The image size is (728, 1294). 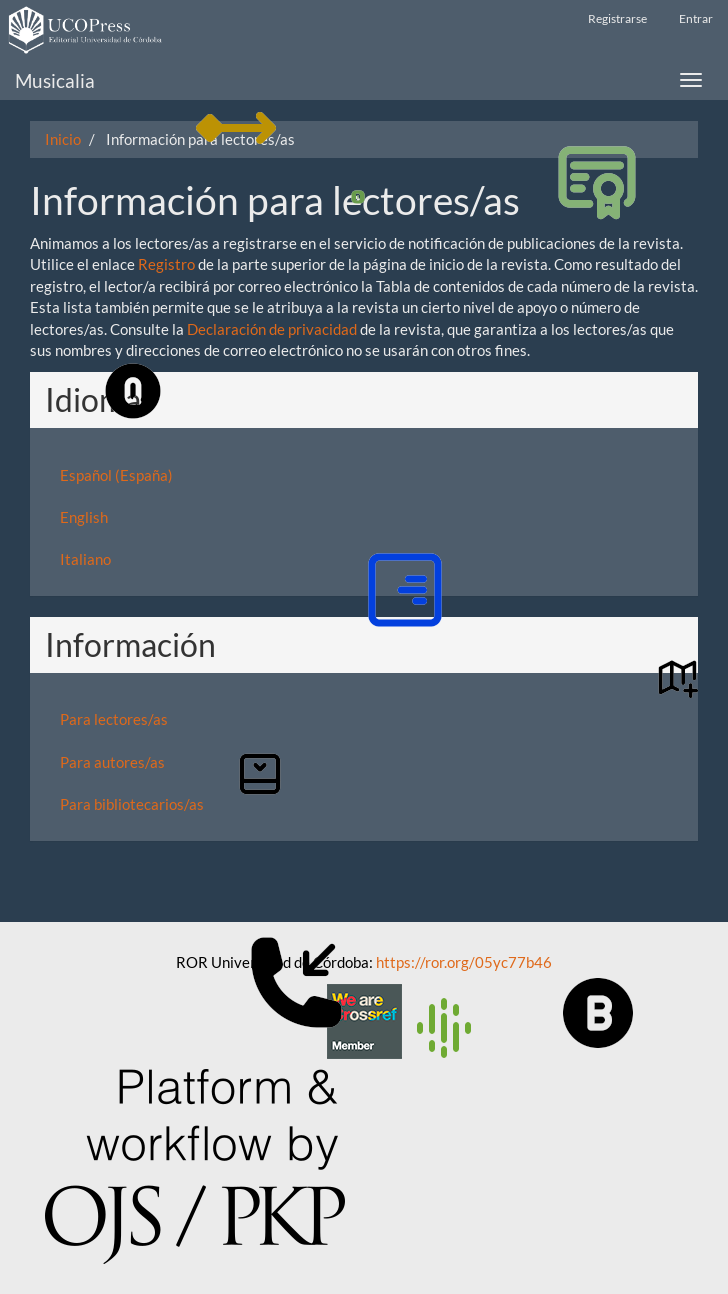 I want to click on collapse the bottom panel or toolbar, so click(x=260, y=774).